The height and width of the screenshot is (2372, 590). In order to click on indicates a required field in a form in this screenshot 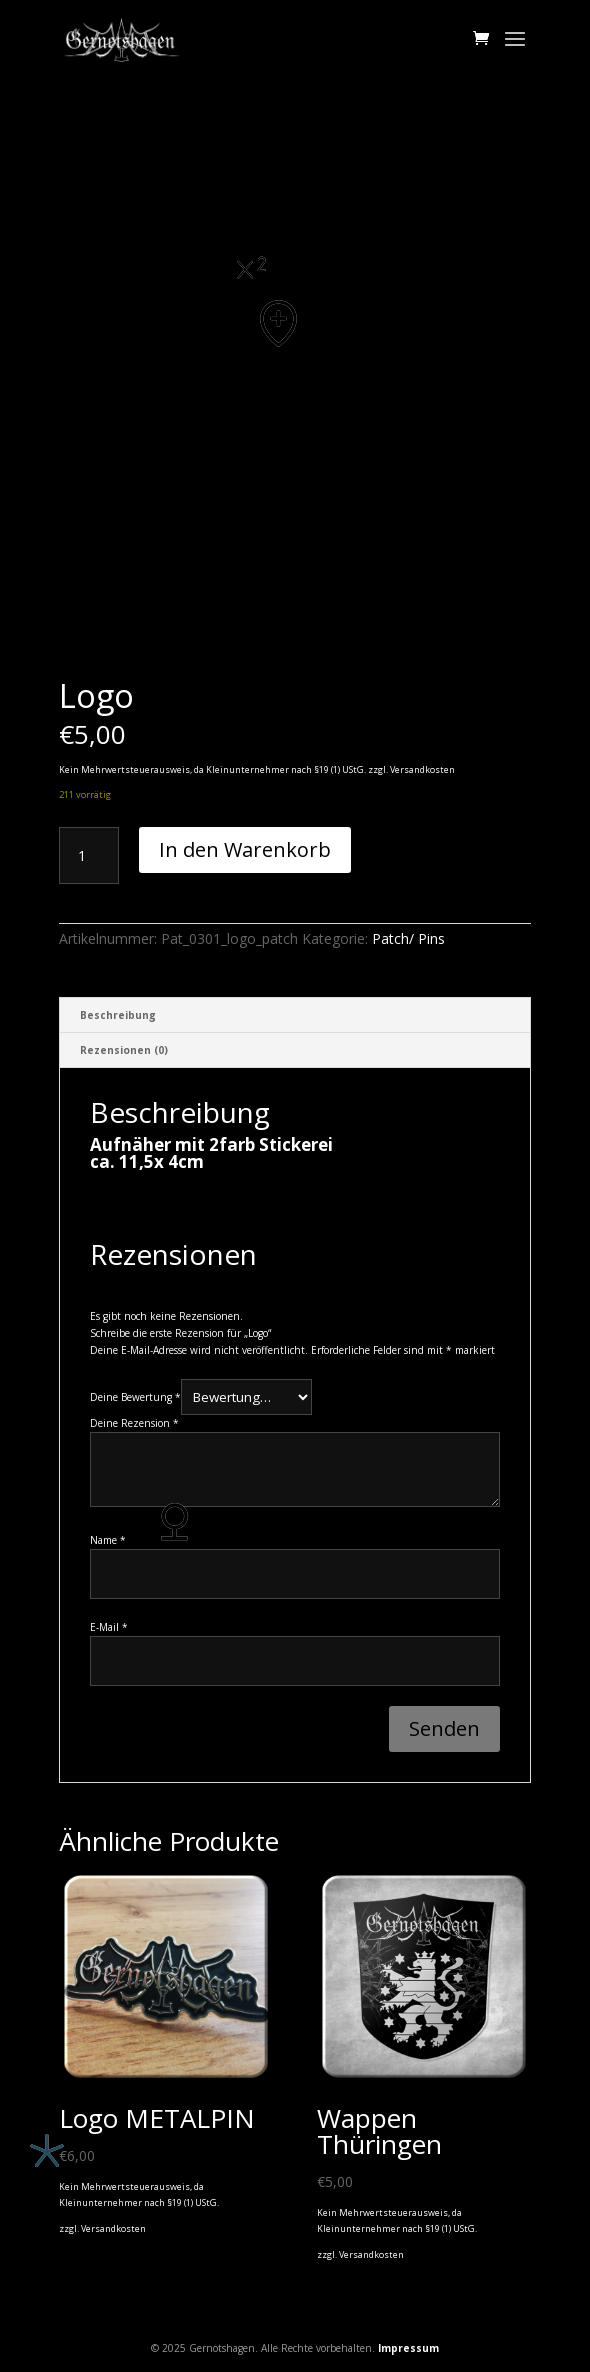, I will do `click(47, 2152)`.